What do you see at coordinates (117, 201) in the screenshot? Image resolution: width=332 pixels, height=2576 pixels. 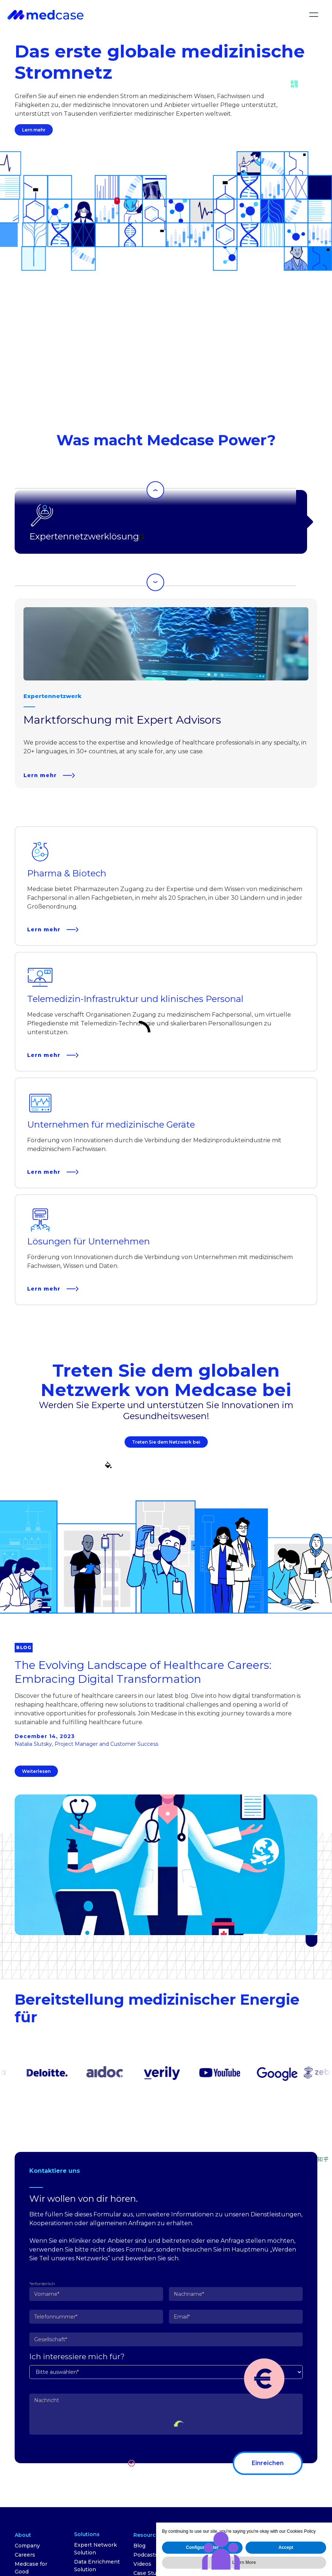 I see `indicates mouse or cursor device settings` at bounding box center [117, 201].